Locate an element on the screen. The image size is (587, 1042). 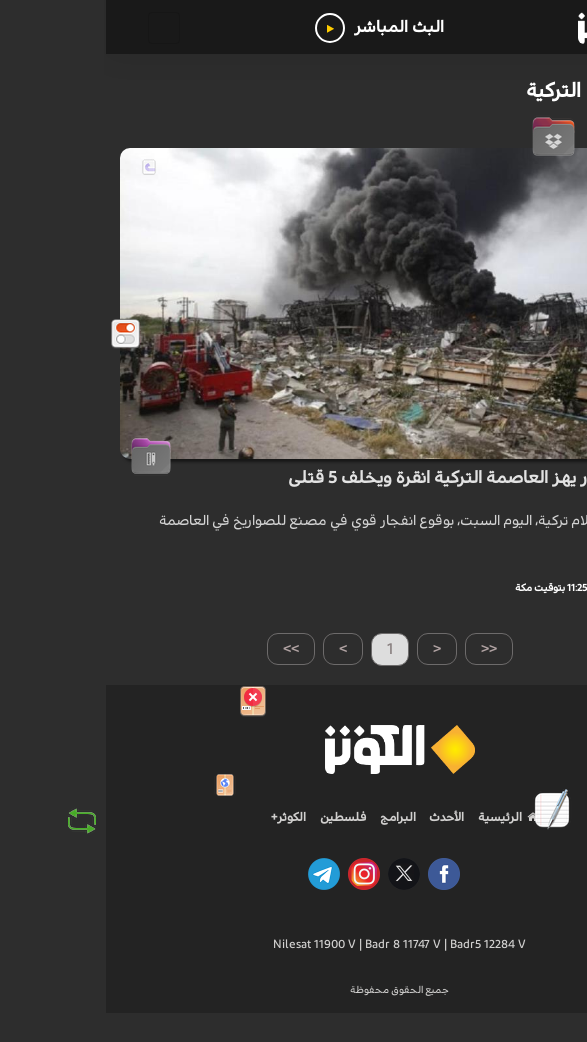
open system tweaks or settings customization is located at coordinates (125, 333).